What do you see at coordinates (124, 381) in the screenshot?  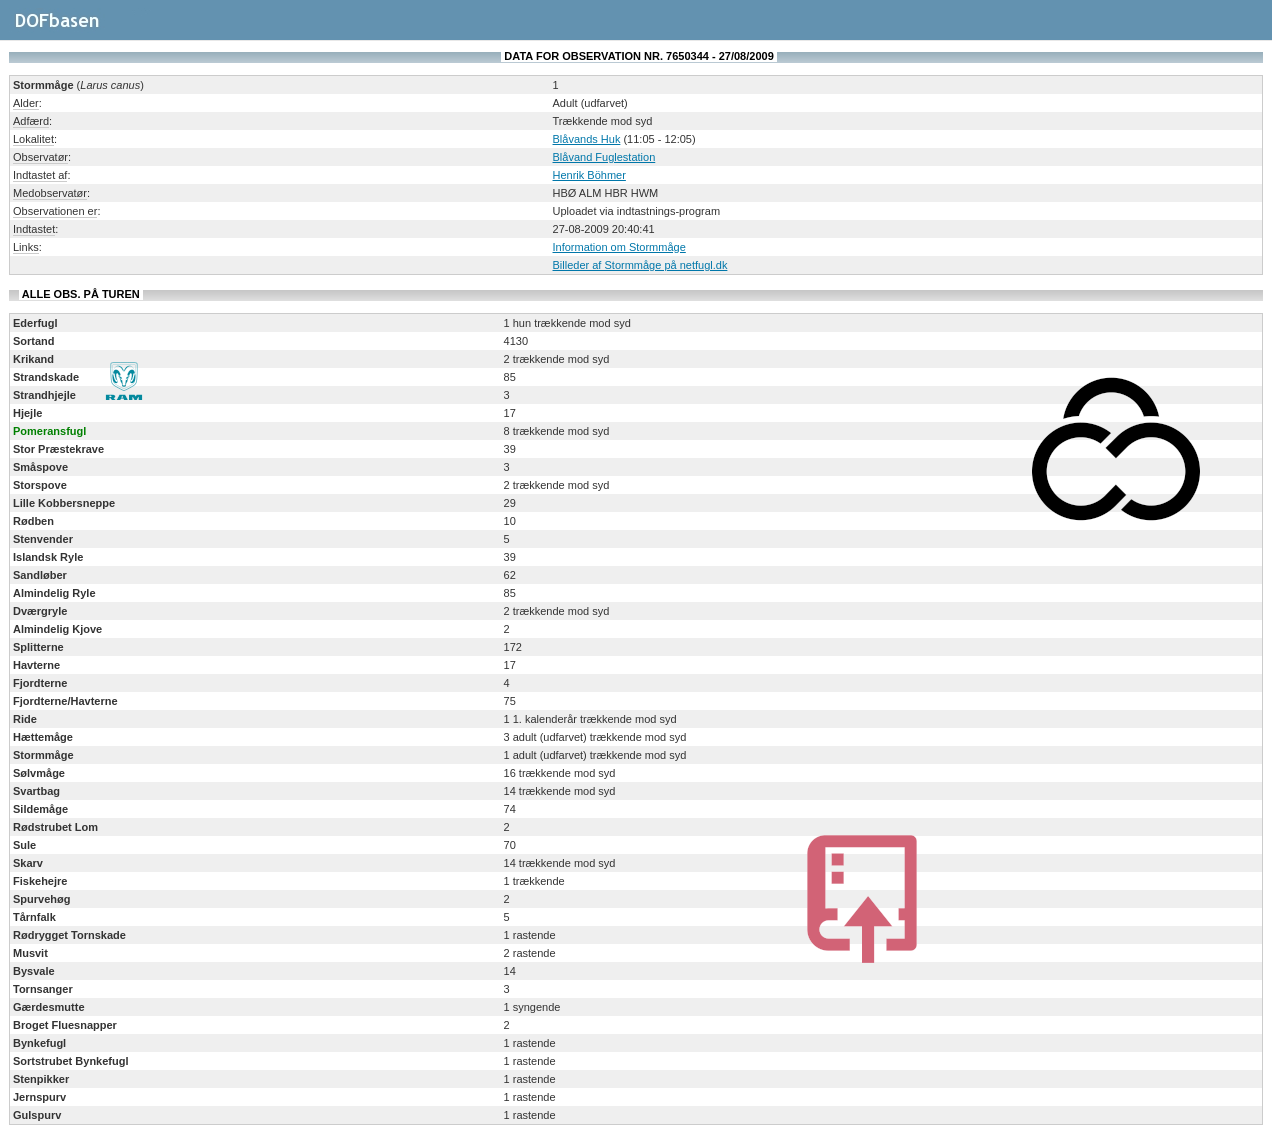 I see `RAM trucks brand logo` at bounding box center [124, 381].